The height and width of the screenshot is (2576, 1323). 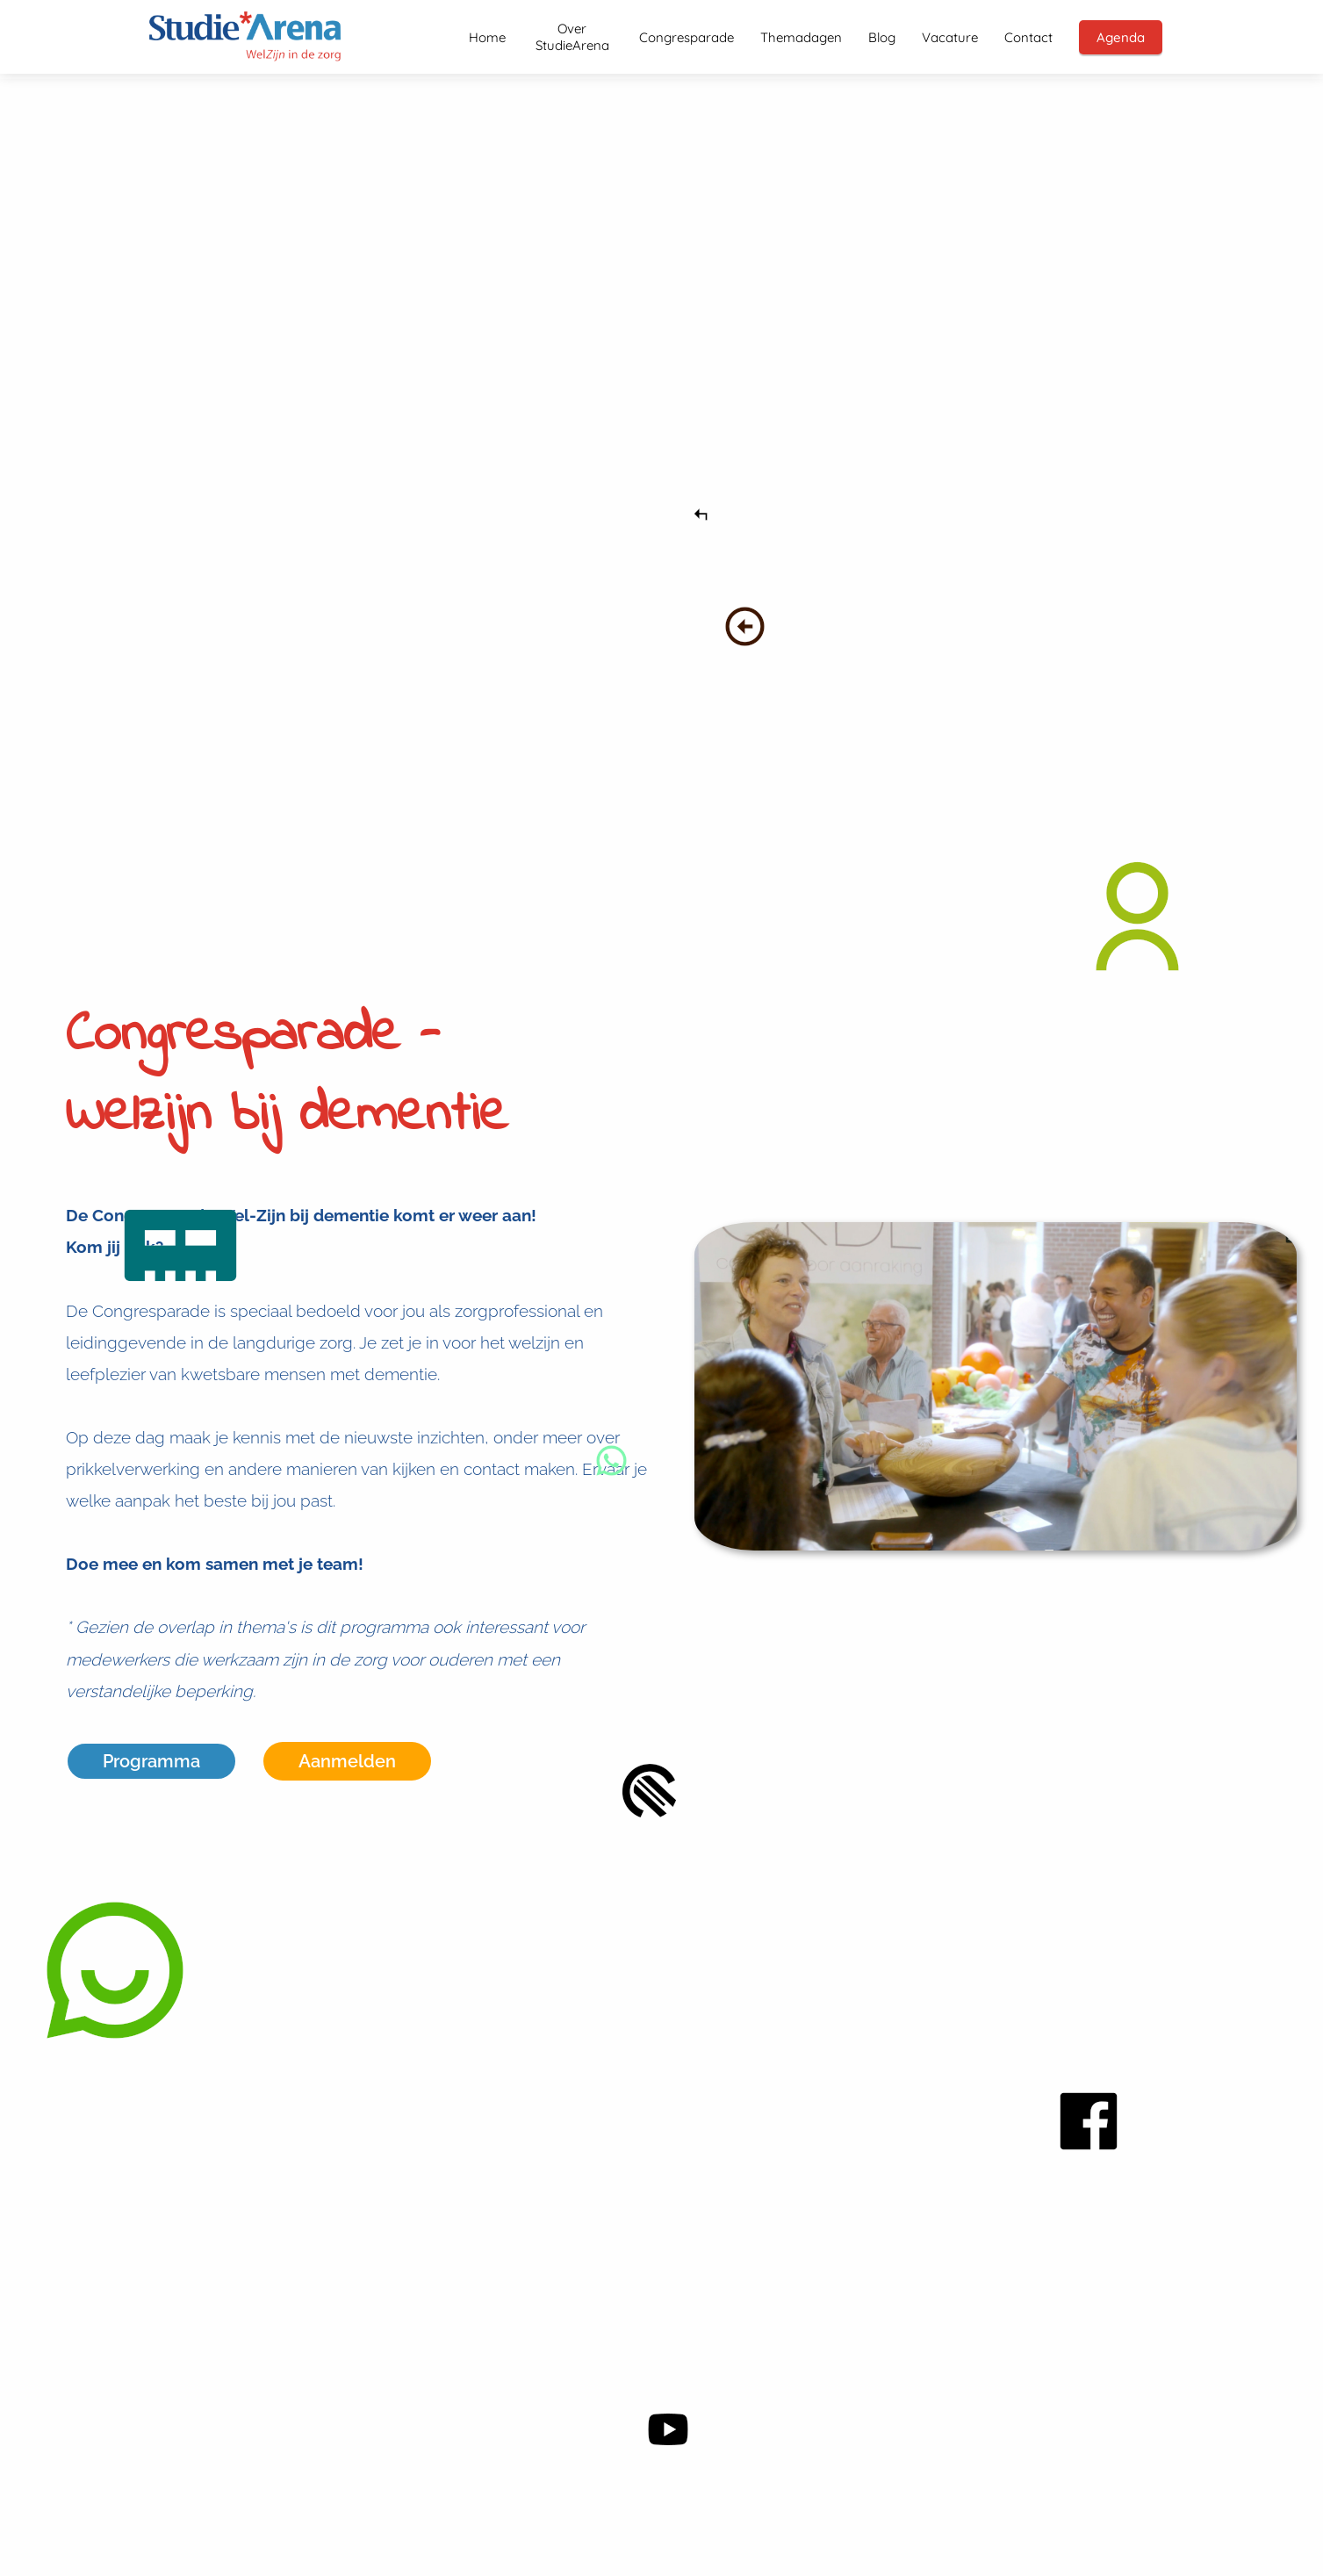 What do you see at coordinates (1137, 918) in the screenshot?
I see `view your profile` at bounding box center [1137, 918].